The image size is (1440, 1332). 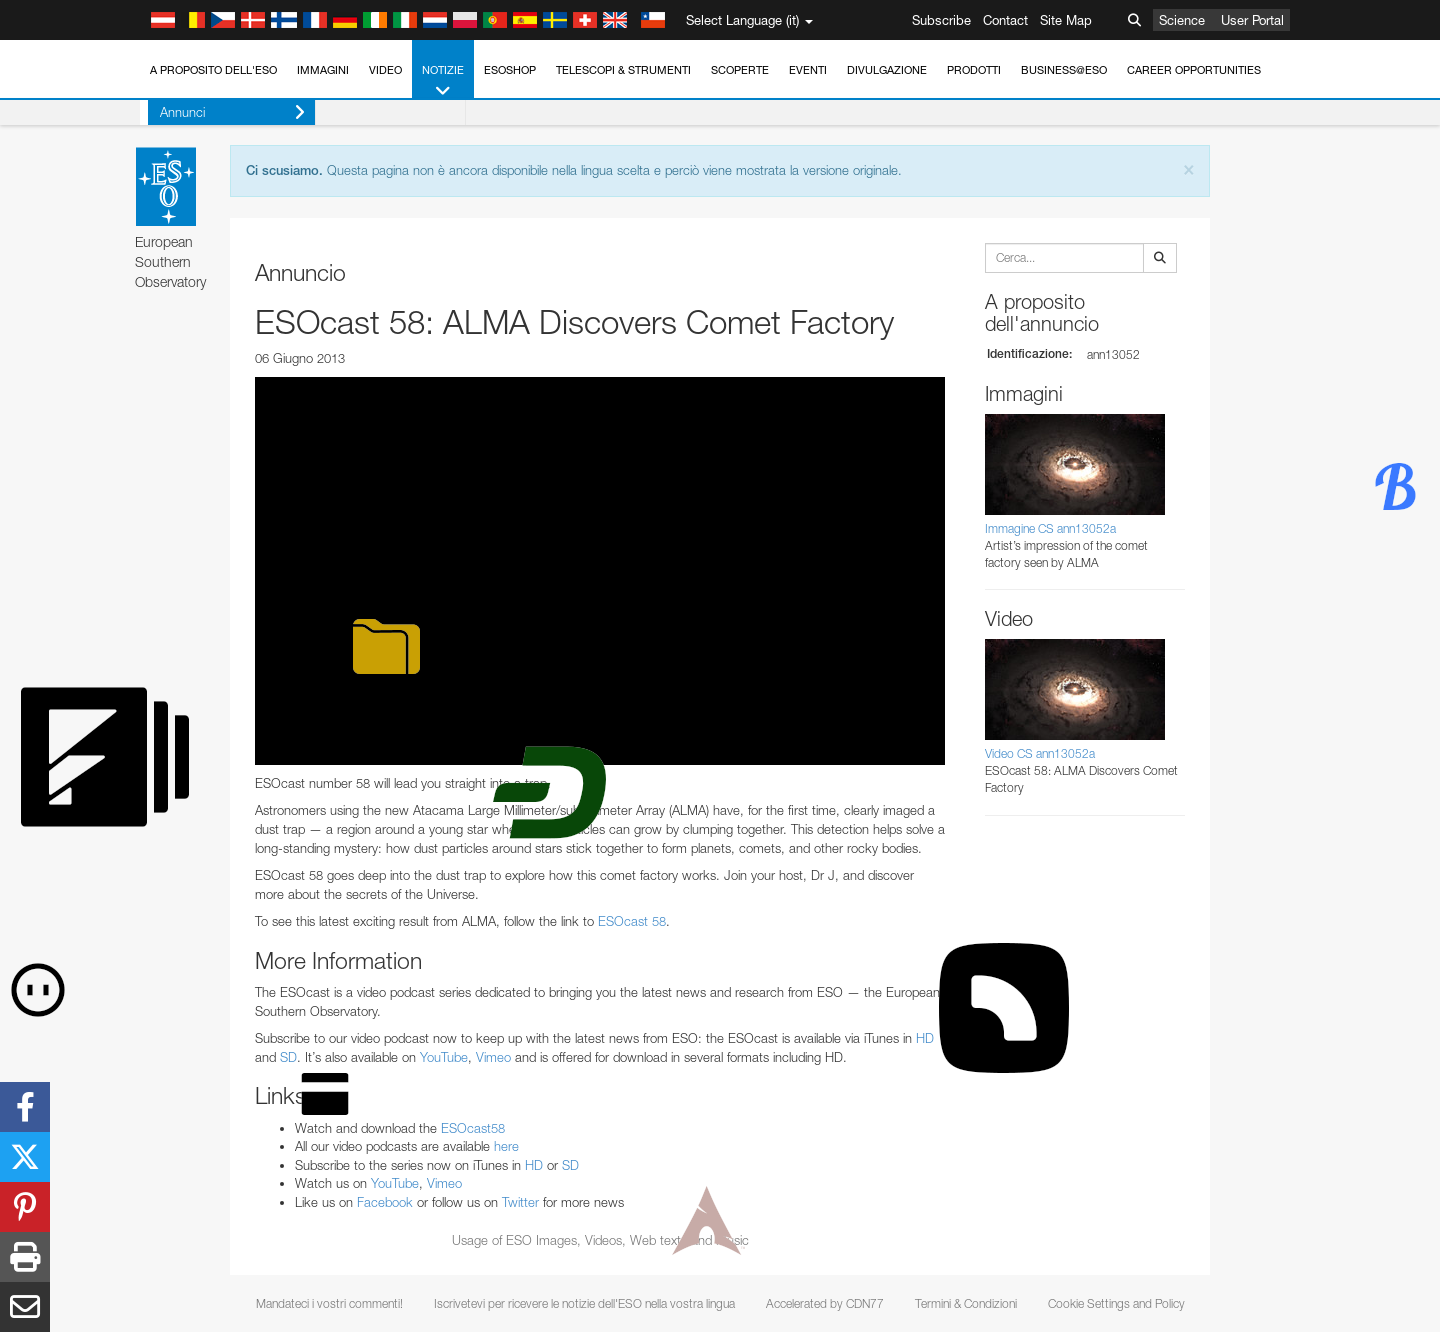 I want to click on buefy framework logo, so click(x=1395, y=486).